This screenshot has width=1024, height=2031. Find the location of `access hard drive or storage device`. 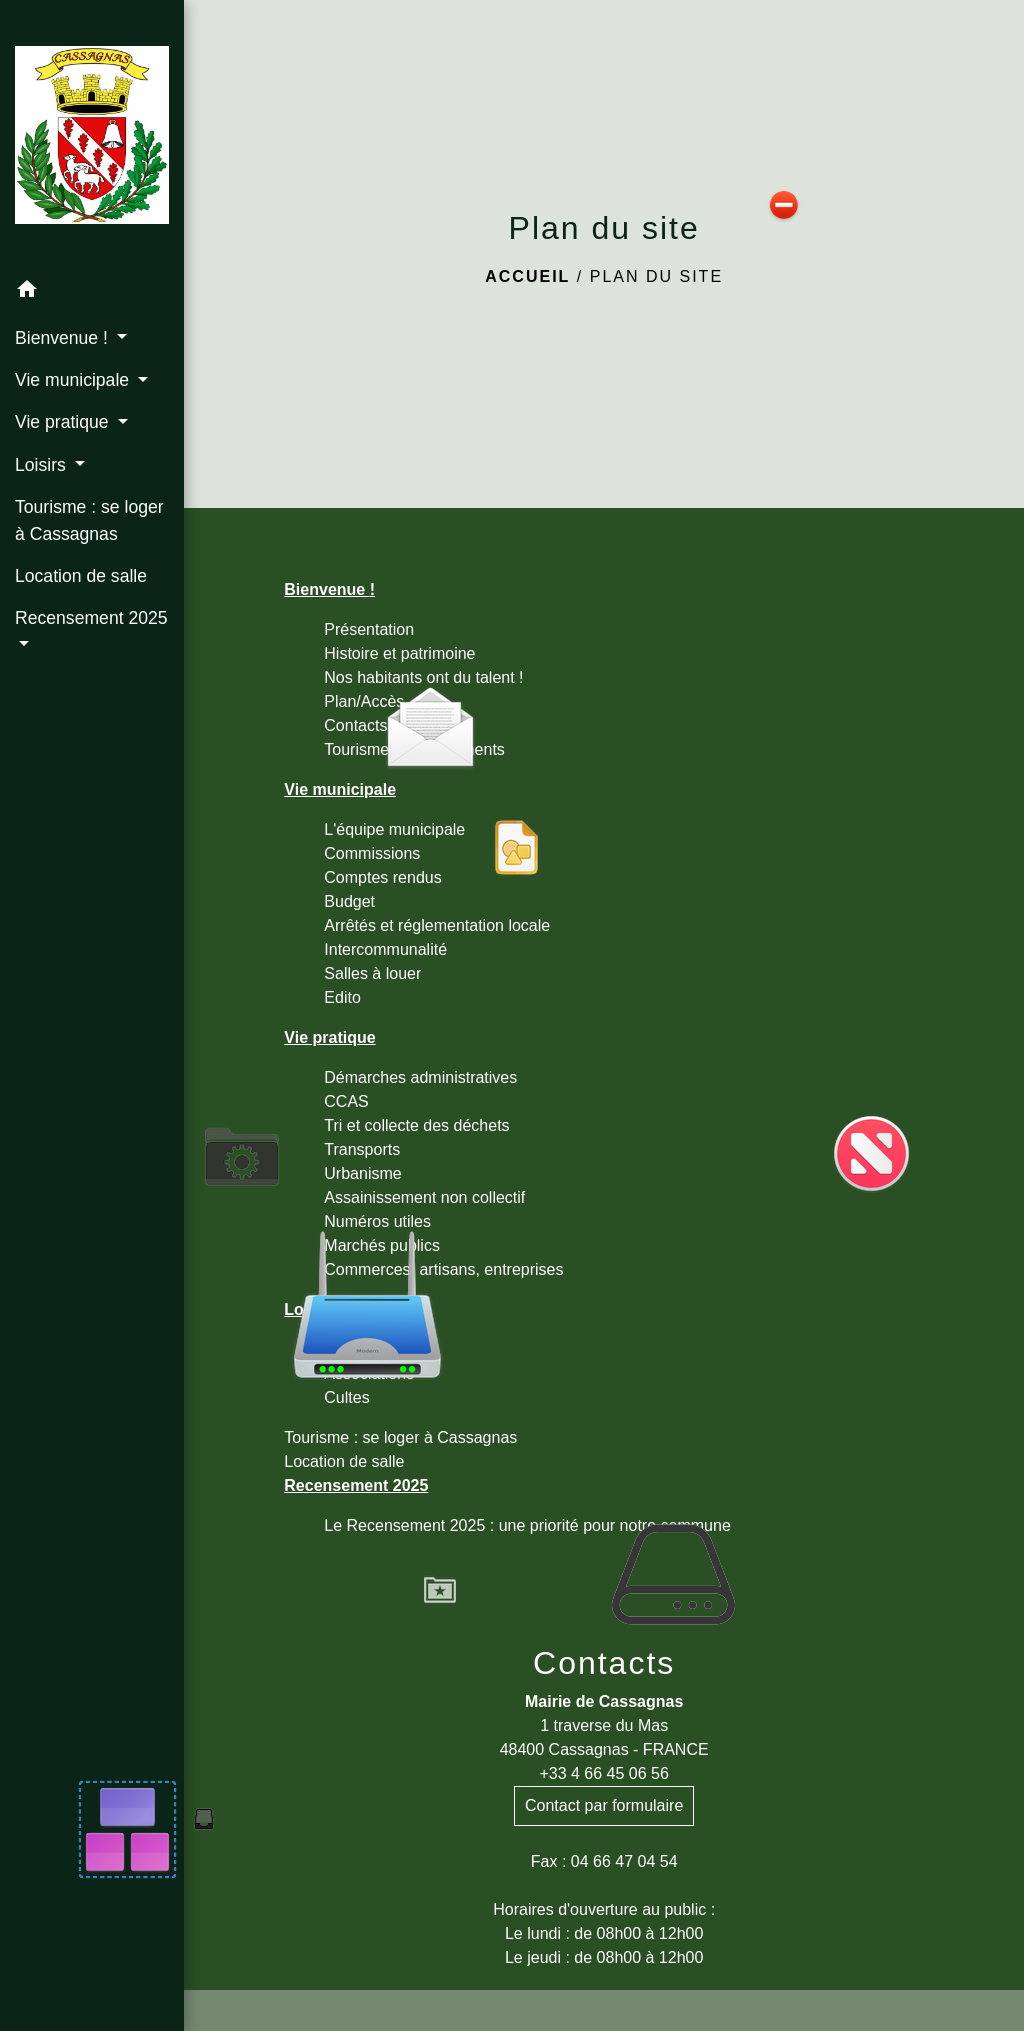

access hard drive or storage device is located at coordinates (673, 1570).